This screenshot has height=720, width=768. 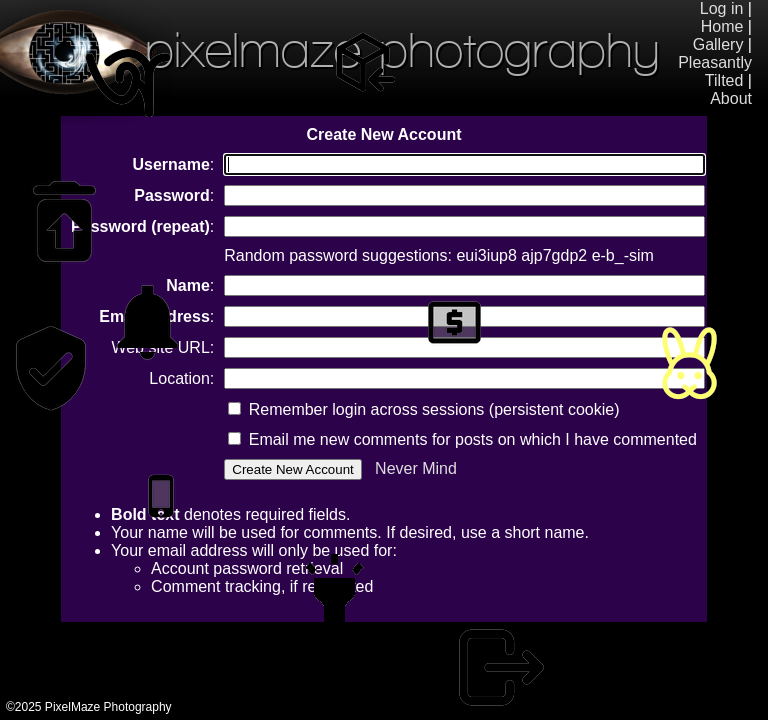 I want to click on view your notifications, so click(x=147, y=321).